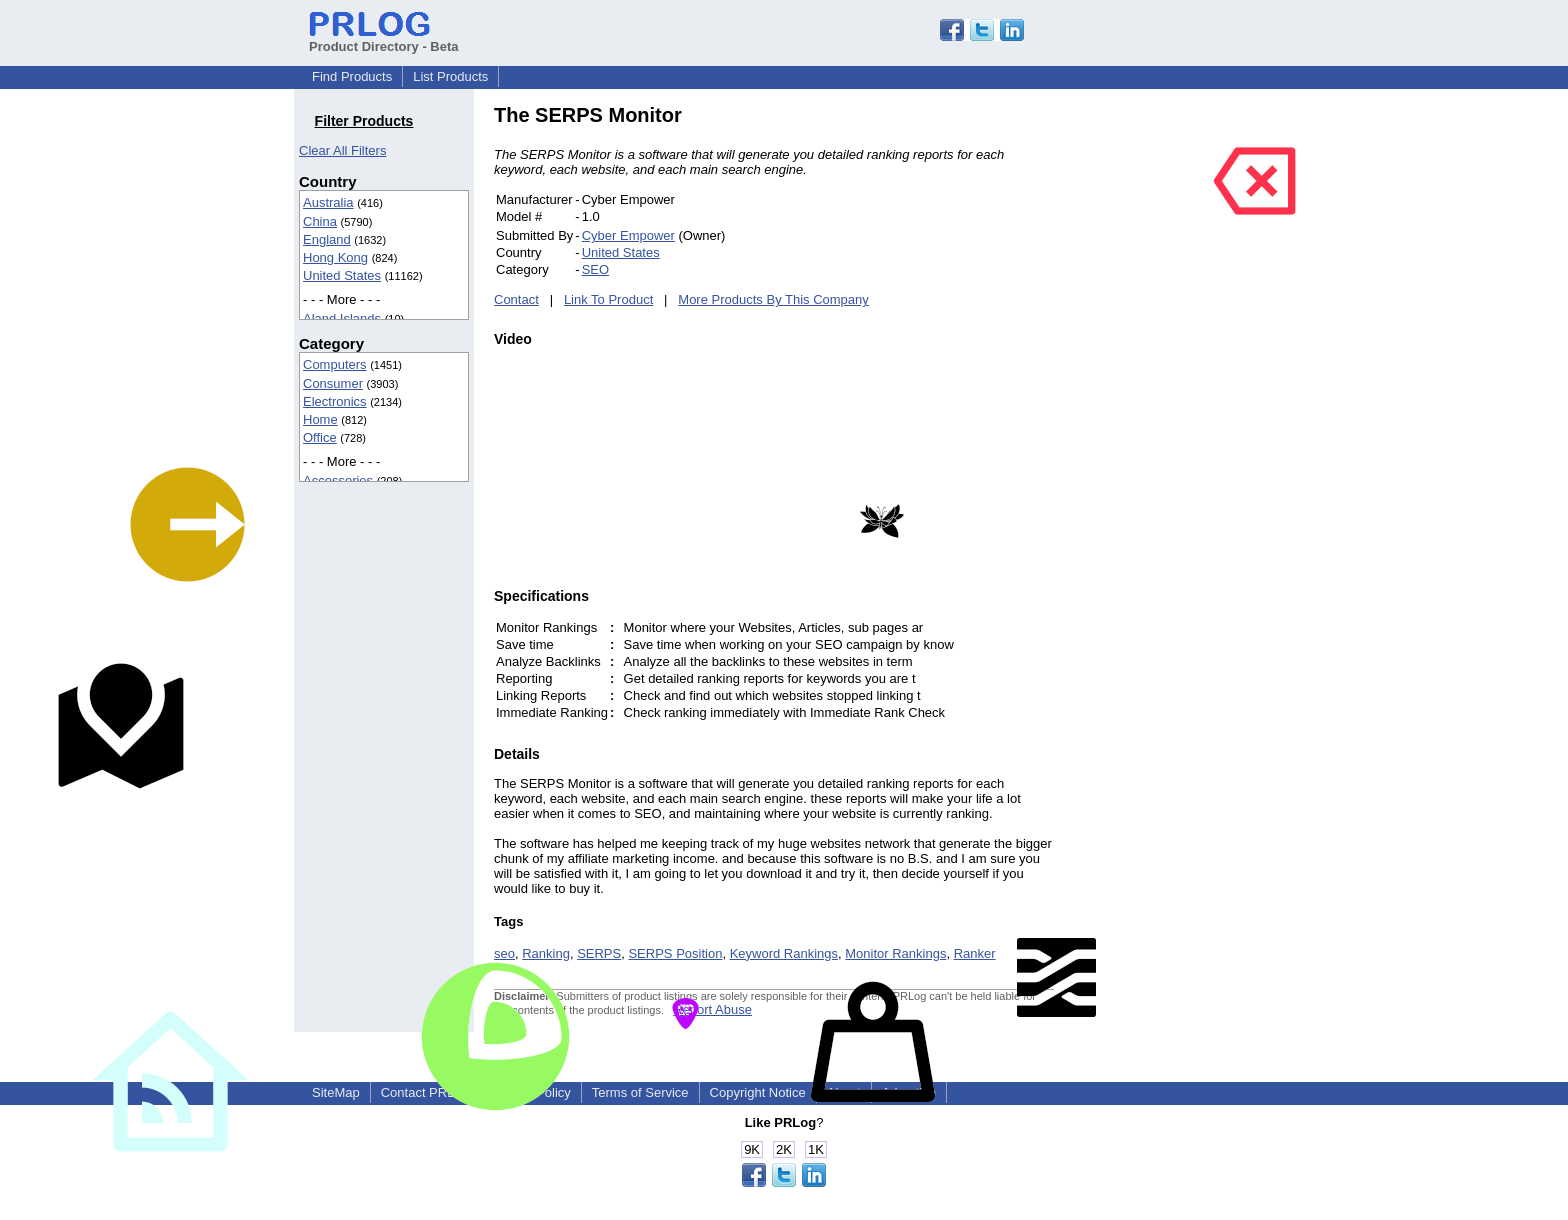 The image size is (1568, 1220). What do you see at coordinates (1258, 181) in the screenshot?
I see `delete or backspace text input` at bounding box center [1258, 181].